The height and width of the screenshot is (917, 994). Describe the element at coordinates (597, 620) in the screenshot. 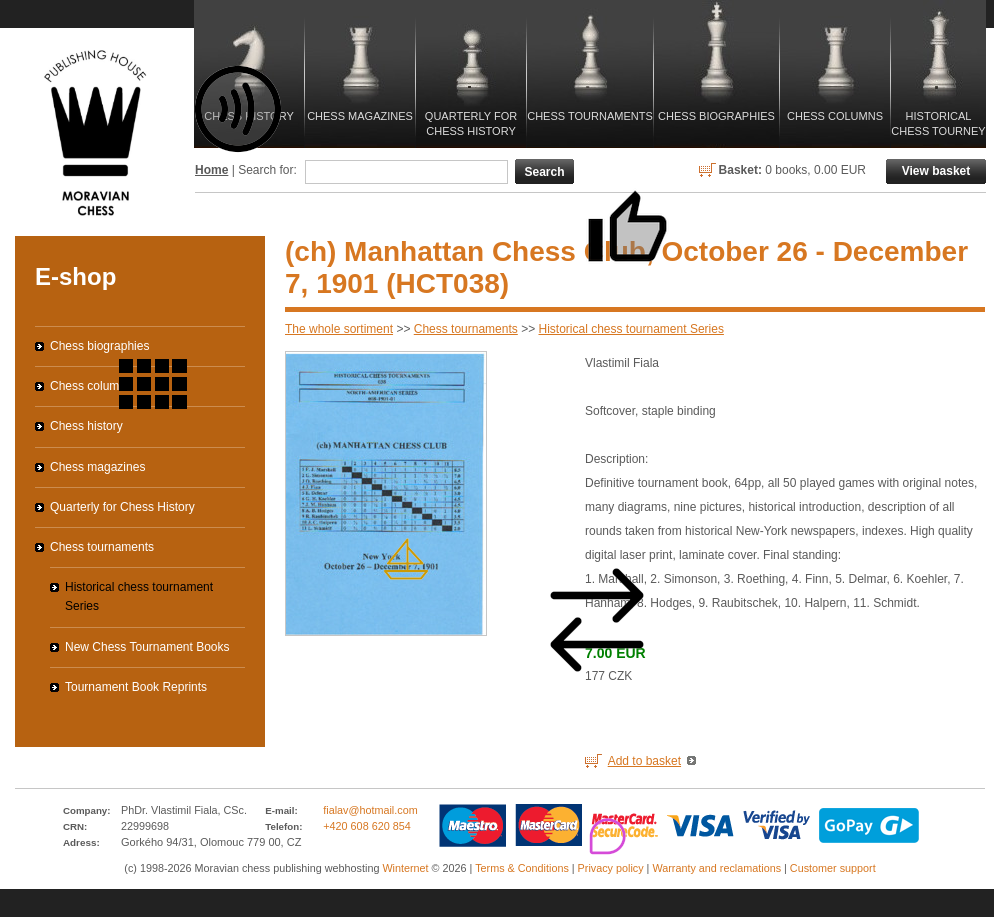

I see `switch between two views or modes` at that location.